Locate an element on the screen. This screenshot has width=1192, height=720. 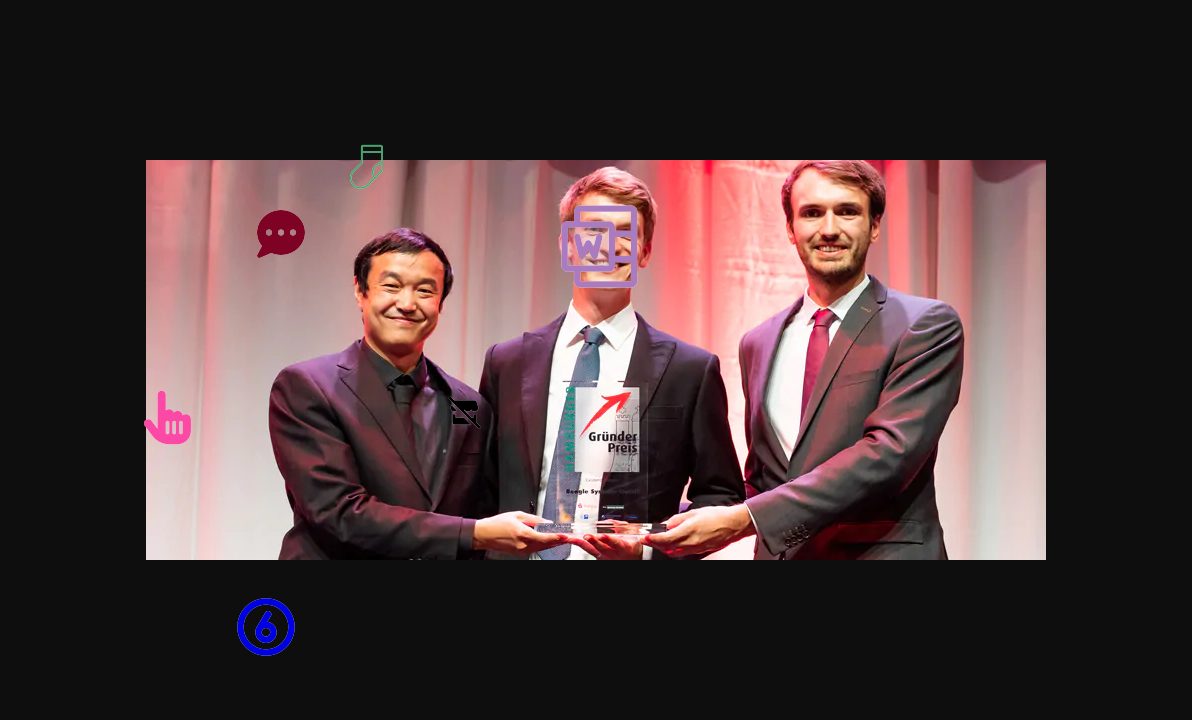
open microsoft word is located at coordinates (602, 246).